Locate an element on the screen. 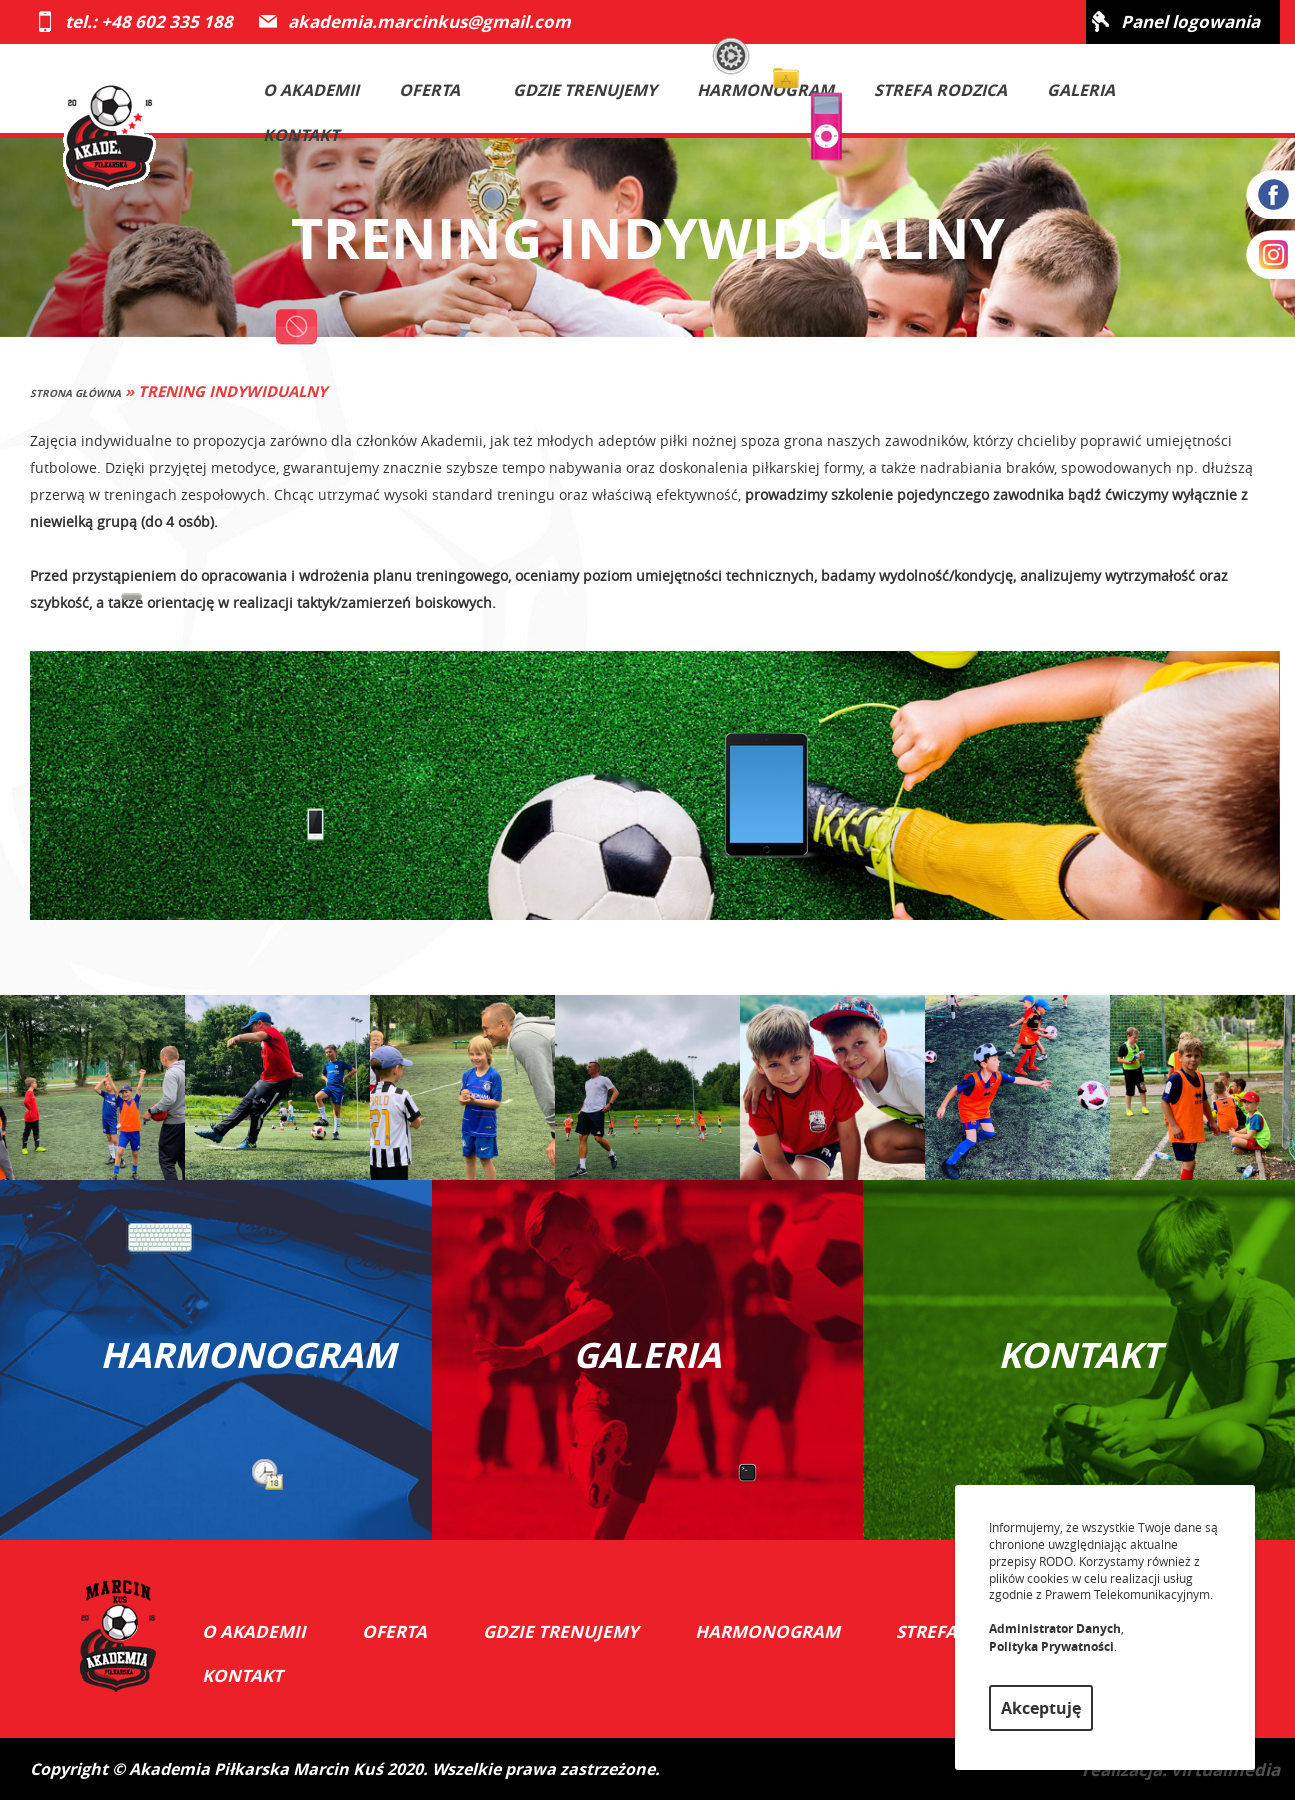 This screenshot has height=1800, width=1295. indicates a missing or broken image is located at coordinates (296, 325).